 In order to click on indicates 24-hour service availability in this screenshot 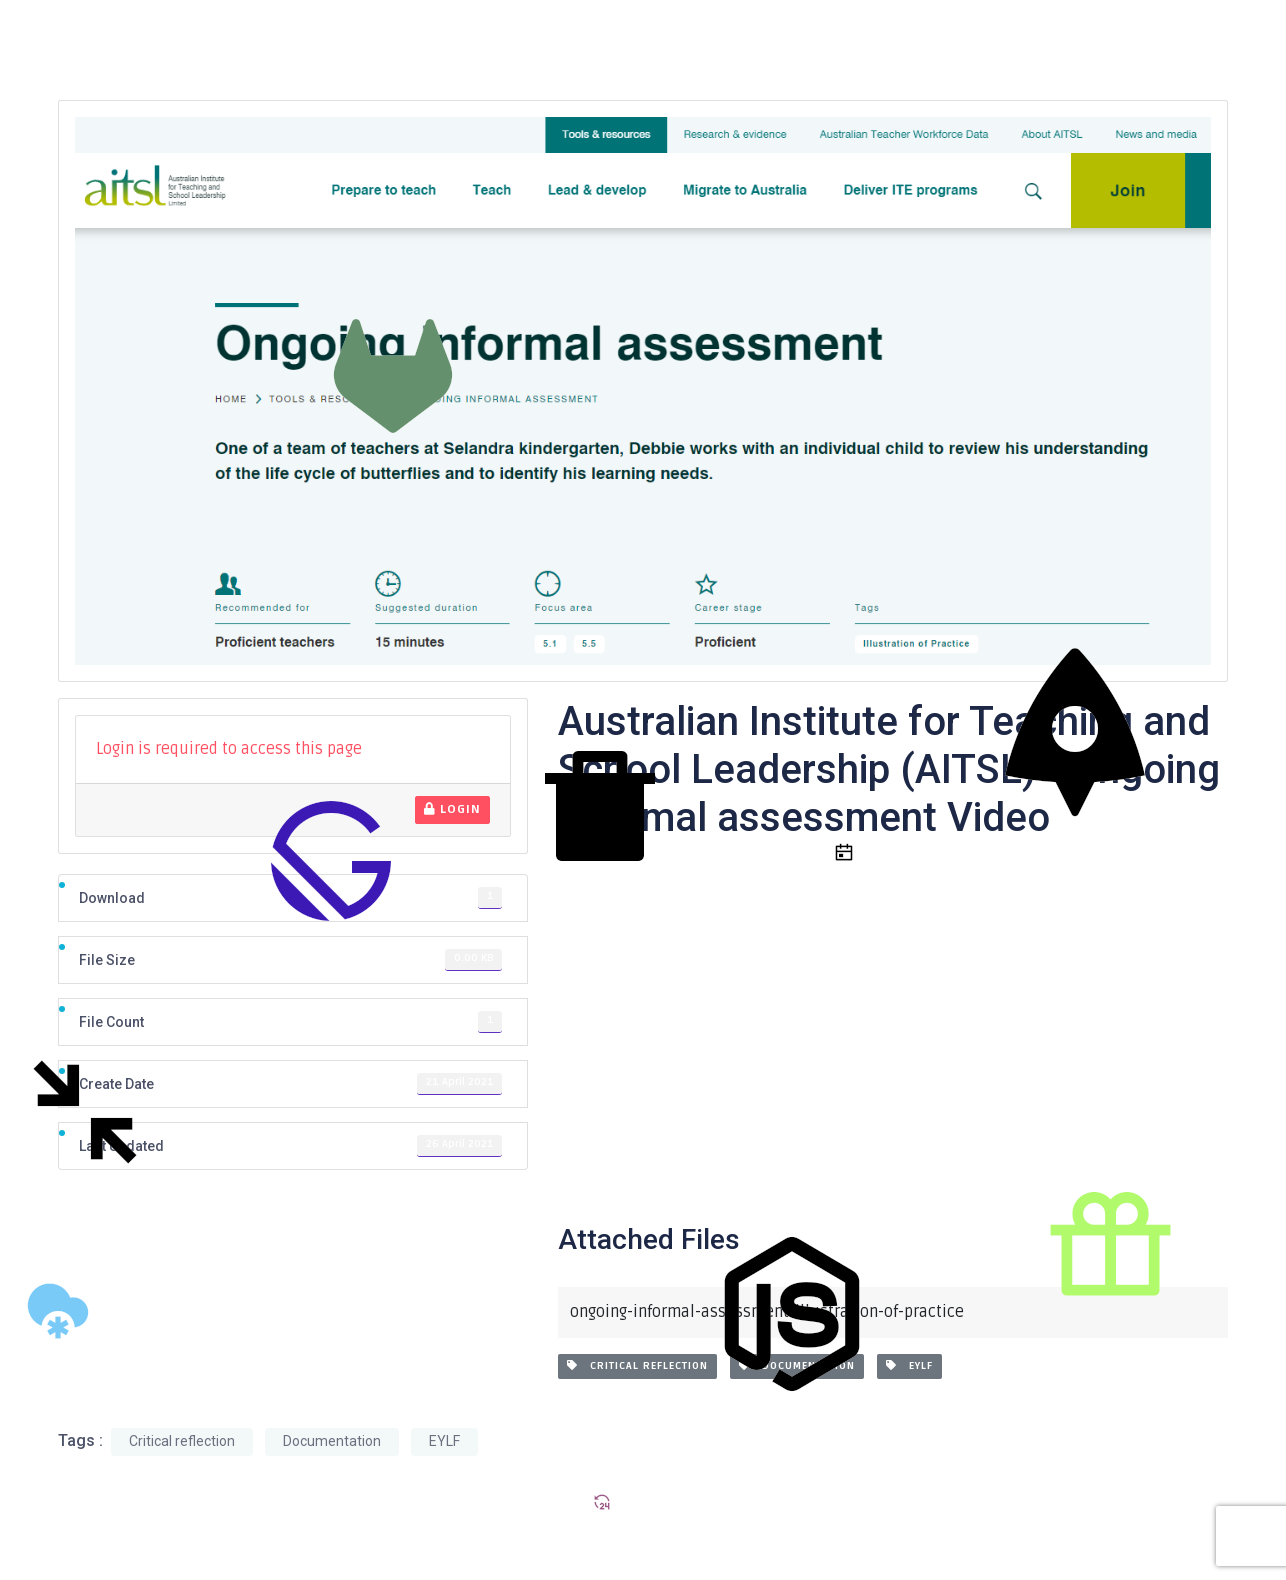, I will do `click(602, 1502)`.